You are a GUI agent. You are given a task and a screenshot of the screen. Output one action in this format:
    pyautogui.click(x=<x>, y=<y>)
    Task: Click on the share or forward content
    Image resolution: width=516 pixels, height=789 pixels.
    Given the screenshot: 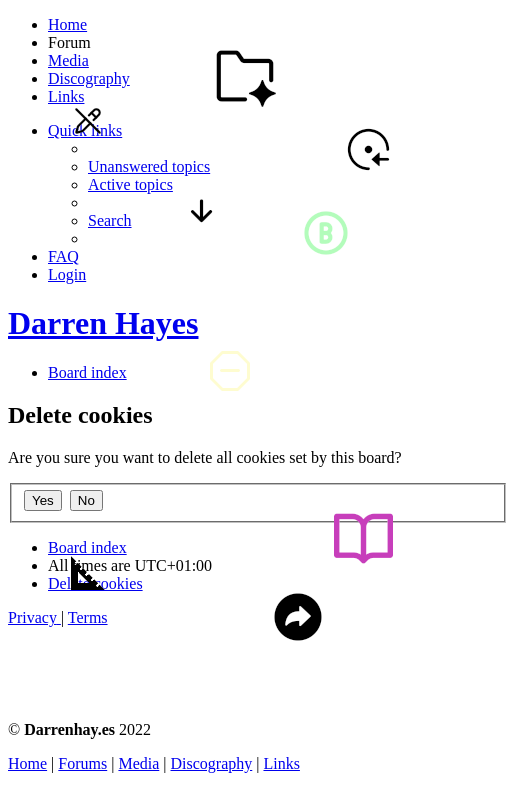 What is the action you would take?
    pyautogui.click(x=298, y=617)
    